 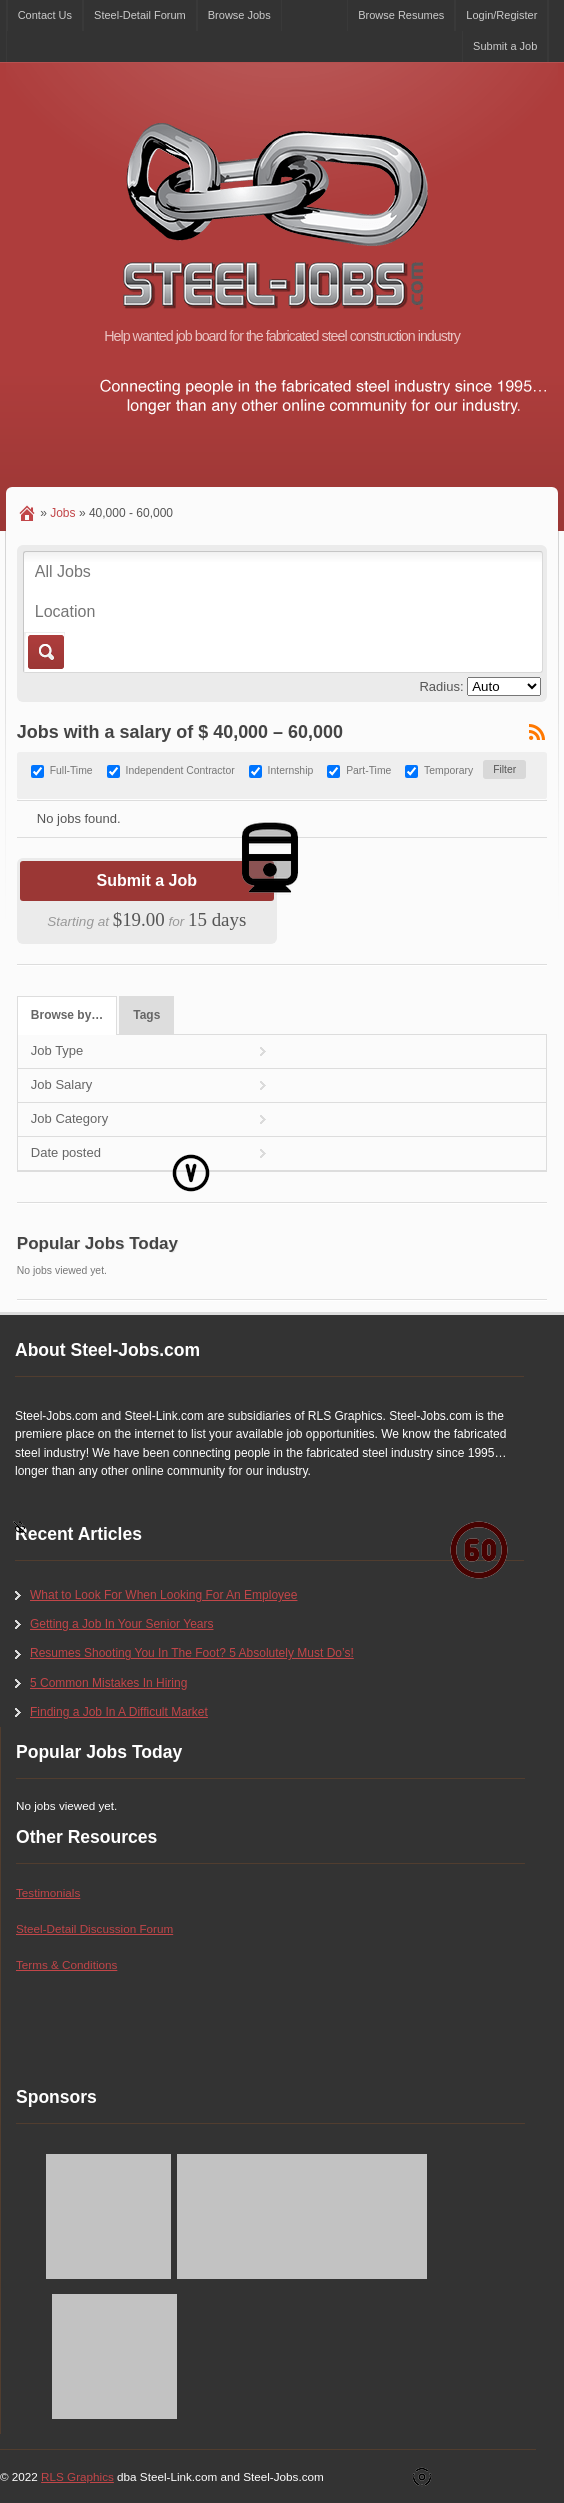 What do you see at coordinates (422, 2477) in the screenshot?
I see `access science or chemistry features` at bounding box center [422, 2477].